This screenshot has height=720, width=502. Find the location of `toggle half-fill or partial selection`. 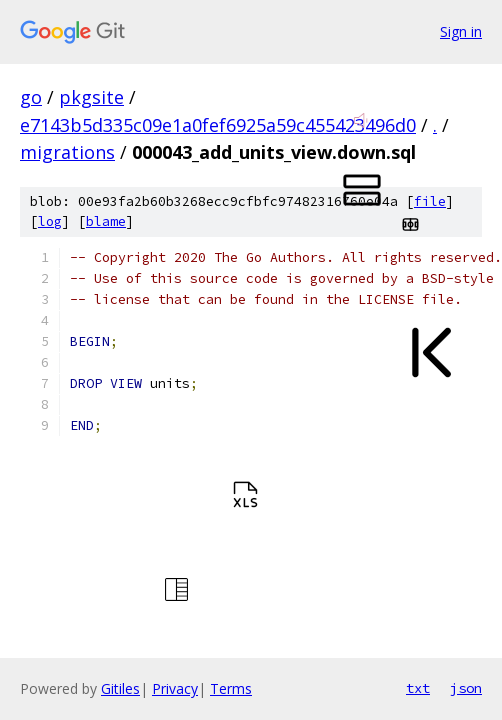

toggle half-fill or partial selection is located at coordinates (176, 589).